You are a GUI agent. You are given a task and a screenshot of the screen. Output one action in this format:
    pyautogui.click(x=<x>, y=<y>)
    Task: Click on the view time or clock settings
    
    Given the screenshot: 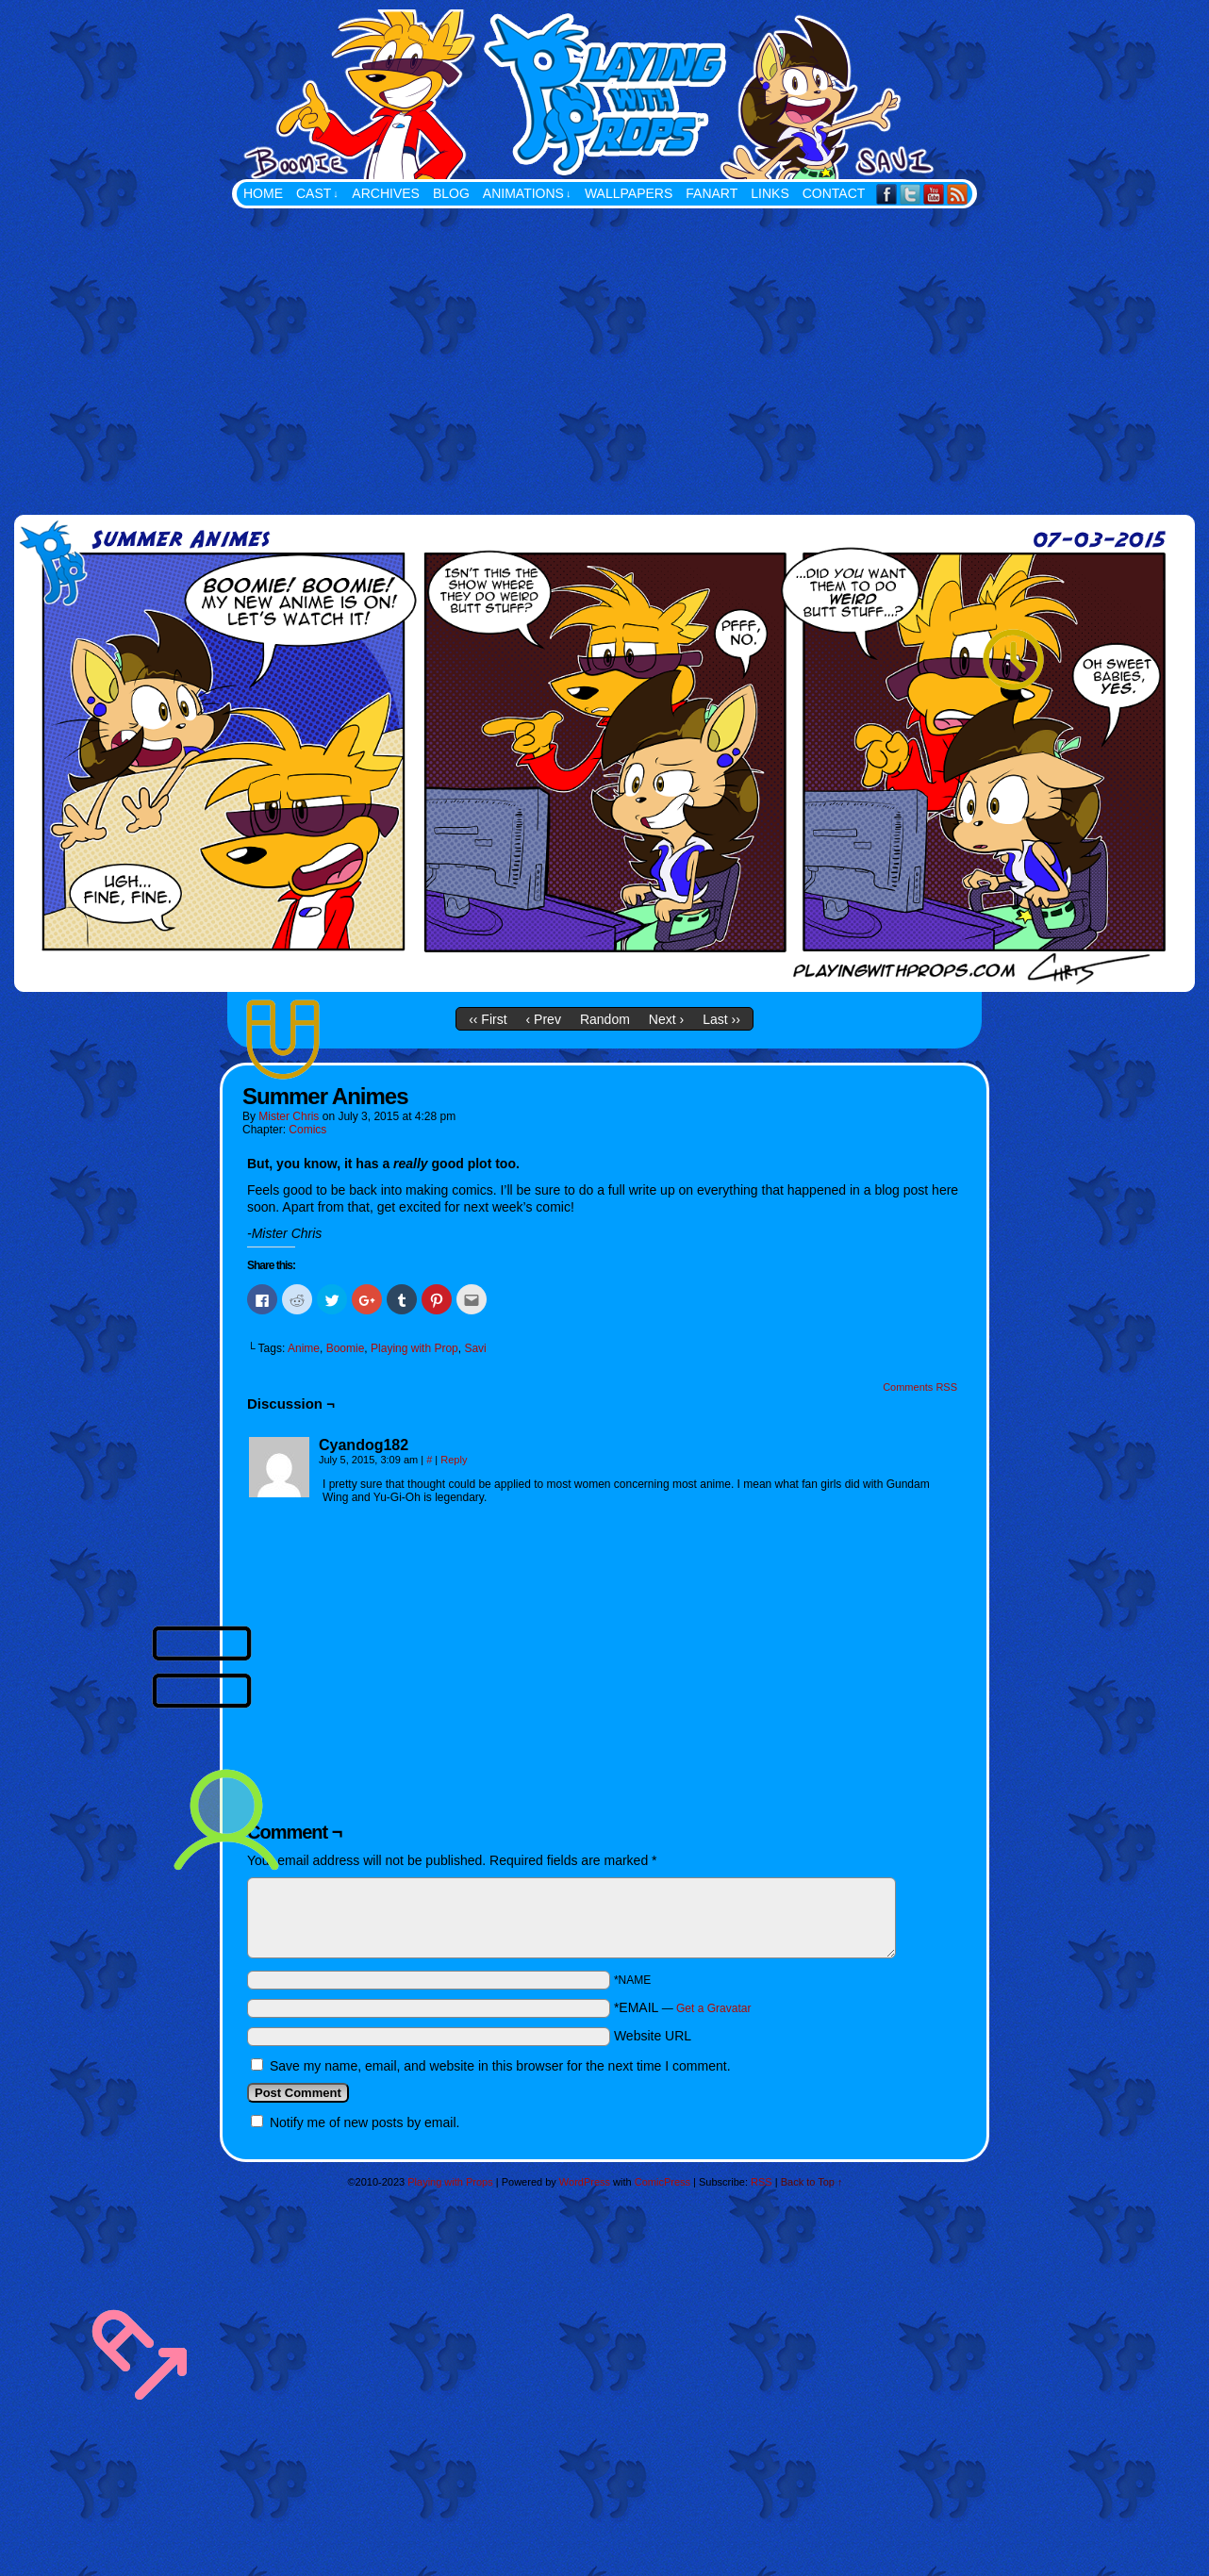 What is the action you would take?
    pyautogui.click(x=1013, y=659)
    